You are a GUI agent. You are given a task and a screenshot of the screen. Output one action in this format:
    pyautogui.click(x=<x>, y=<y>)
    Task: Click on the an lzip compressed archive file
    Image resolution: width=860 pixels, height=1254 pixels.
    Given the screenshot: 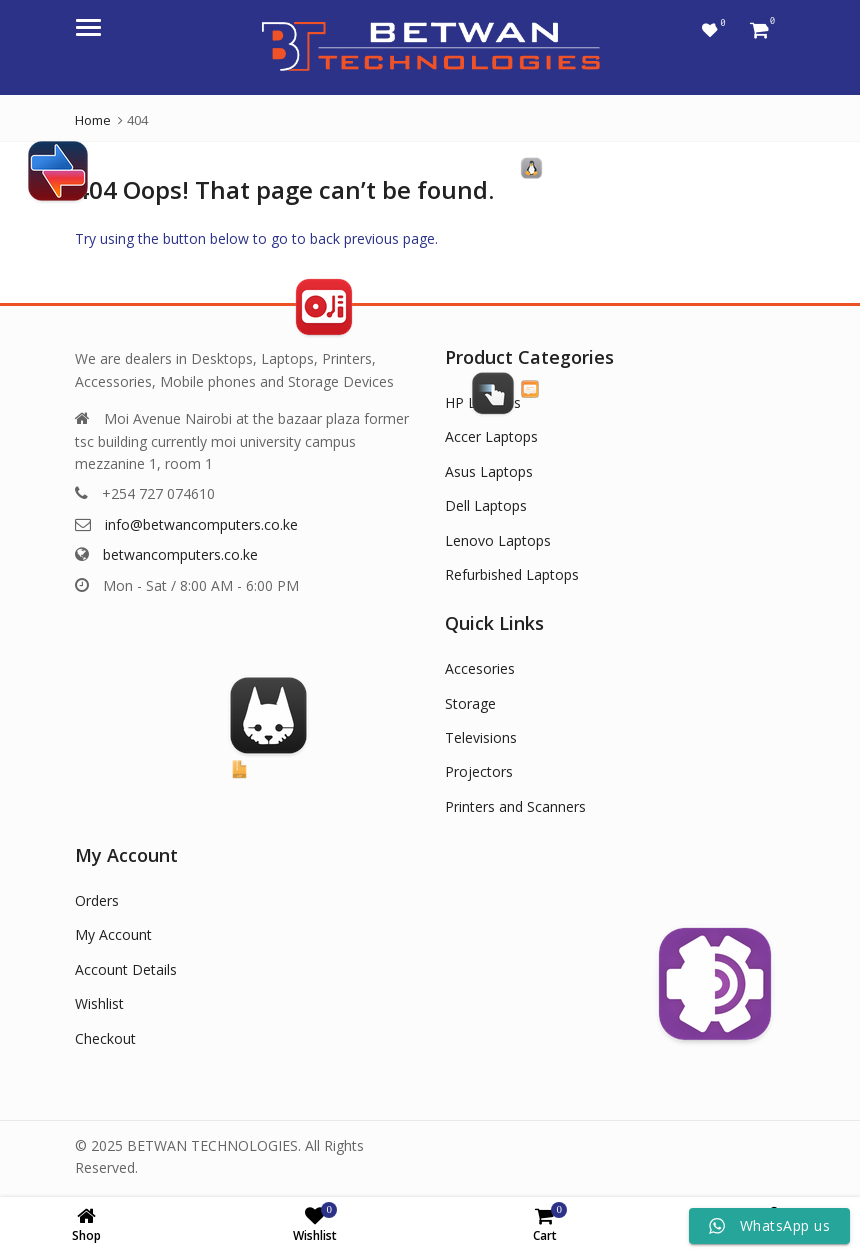 What is the action you would take?
    pyautogui.click(x=239, y=769)
    